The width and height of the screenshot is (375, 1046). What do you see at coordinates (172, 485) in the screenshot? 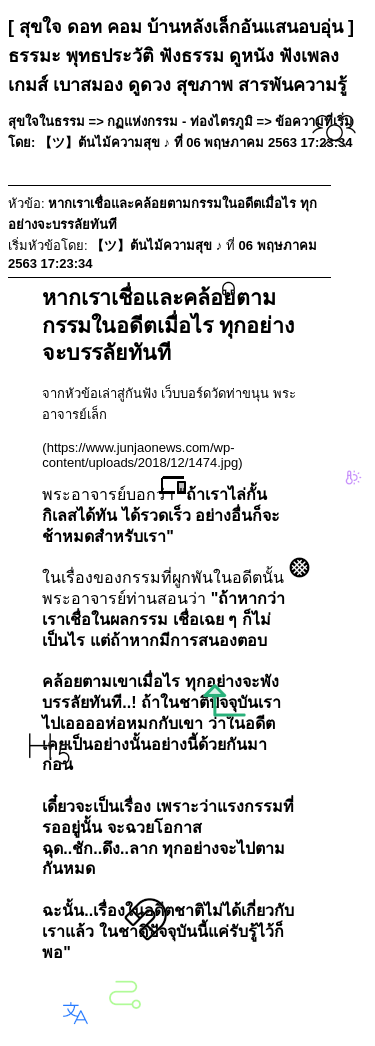
I see `view connected devices` at bounding box center [172, 485].